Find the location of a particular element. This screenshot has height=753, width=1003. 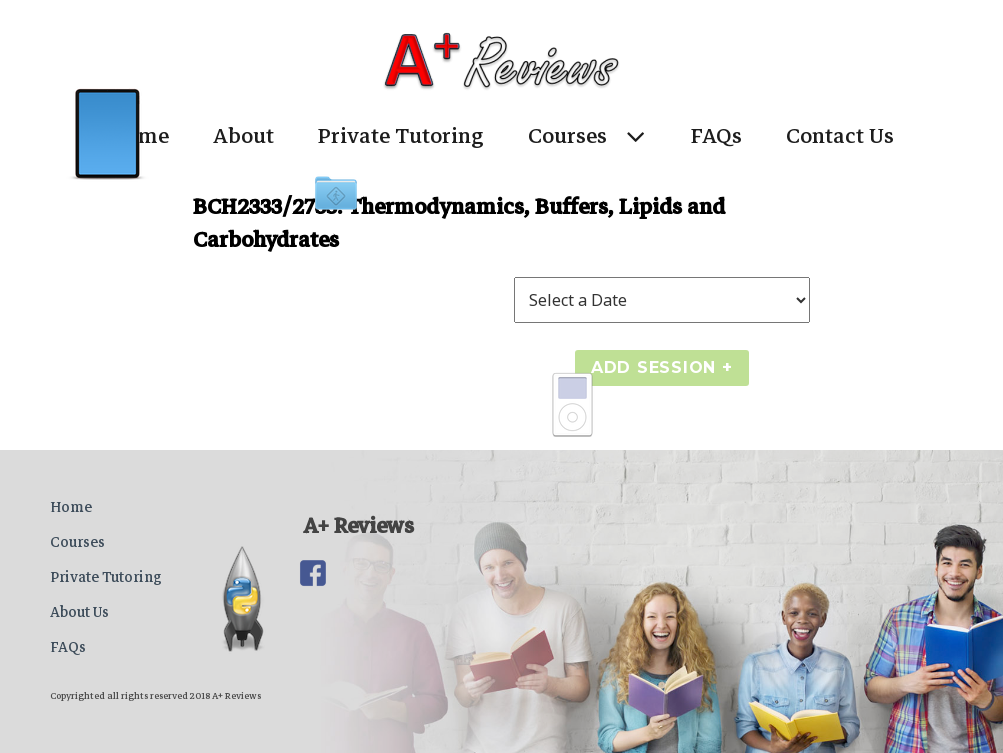

launch python interpreter application is located at coordinates (243, 599).